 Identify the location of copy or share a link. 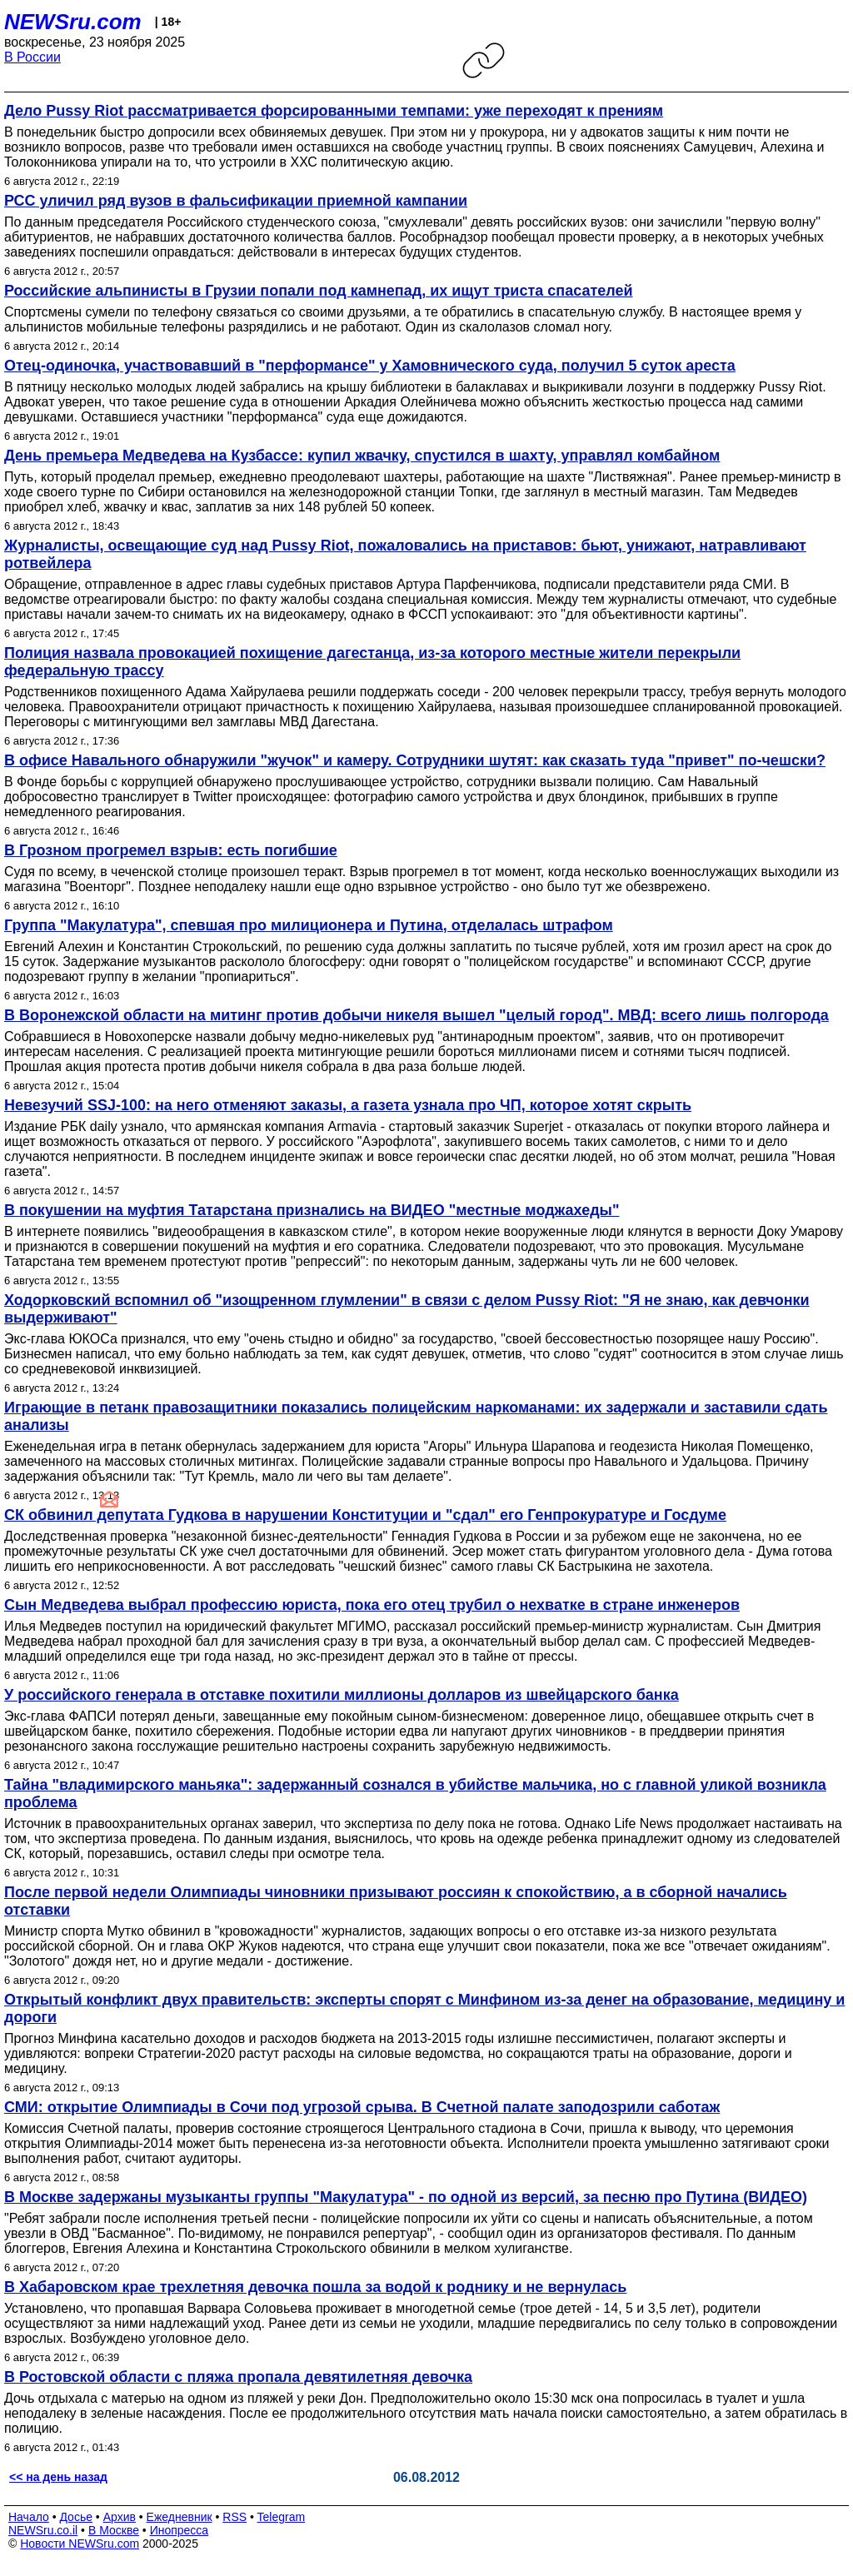
(483, 60).